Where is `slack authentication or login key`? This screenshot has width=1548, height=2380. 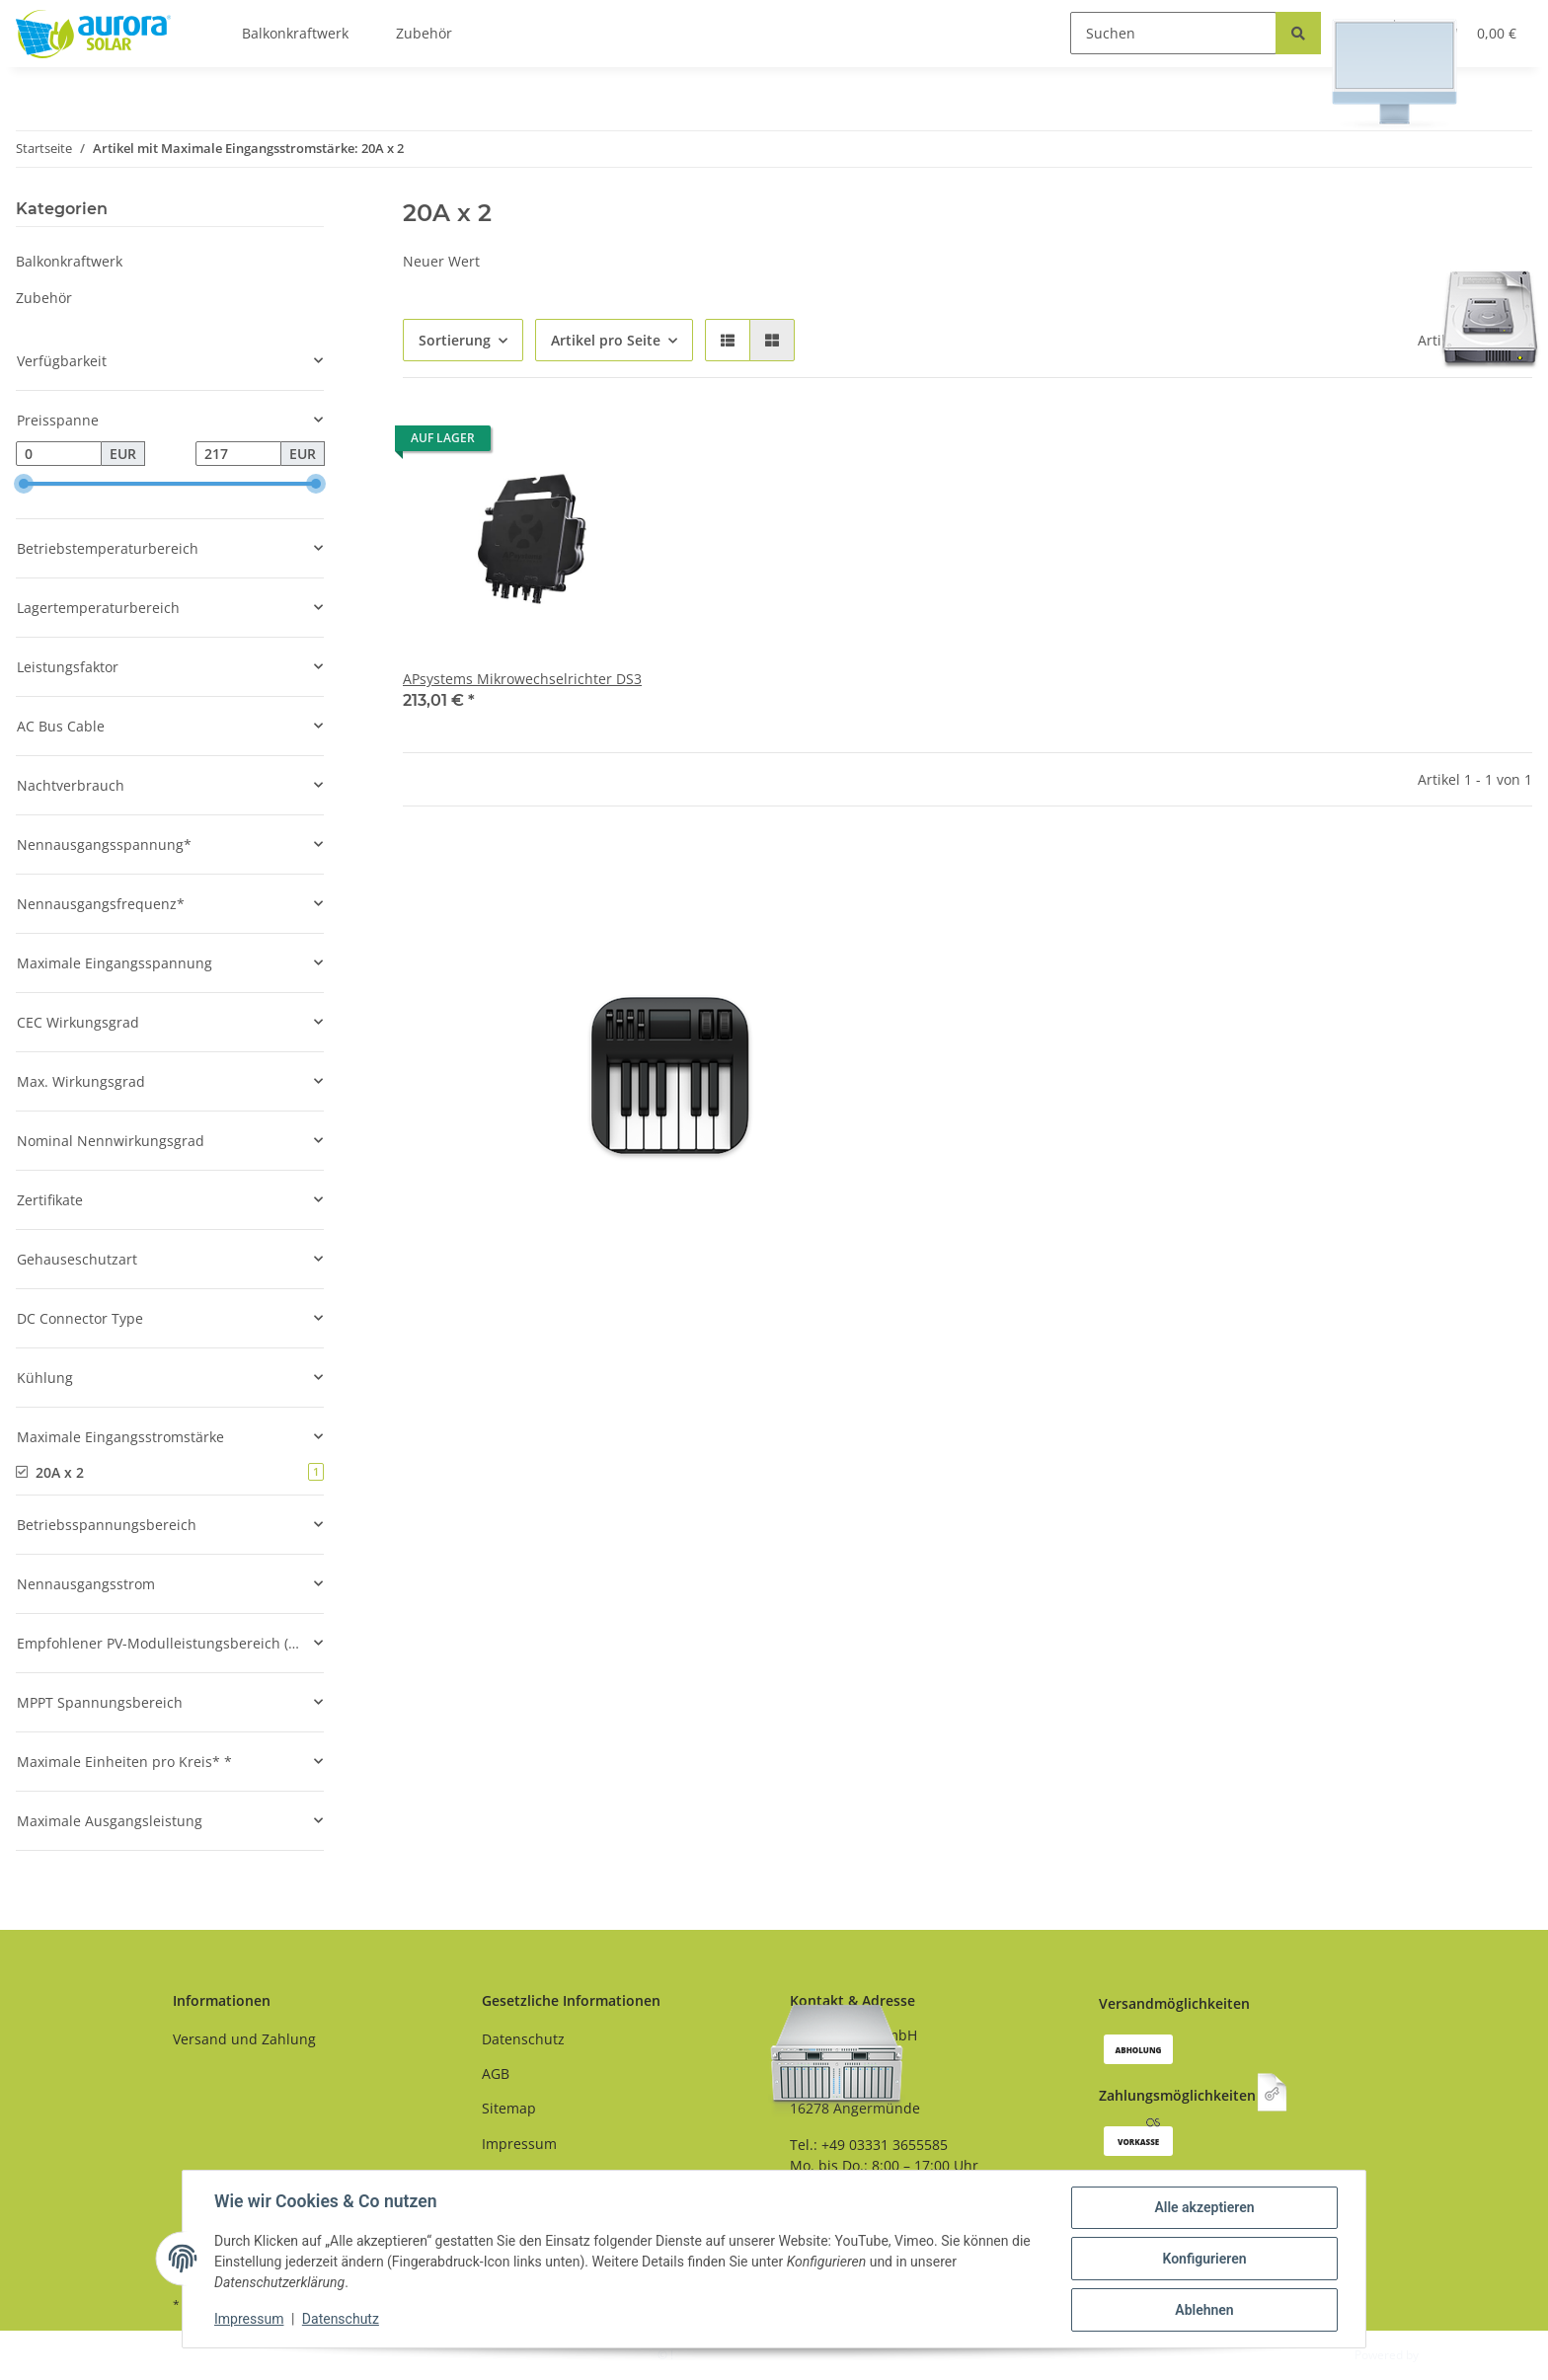
slack authentication or login key is located at coordinates (1272, 2093).